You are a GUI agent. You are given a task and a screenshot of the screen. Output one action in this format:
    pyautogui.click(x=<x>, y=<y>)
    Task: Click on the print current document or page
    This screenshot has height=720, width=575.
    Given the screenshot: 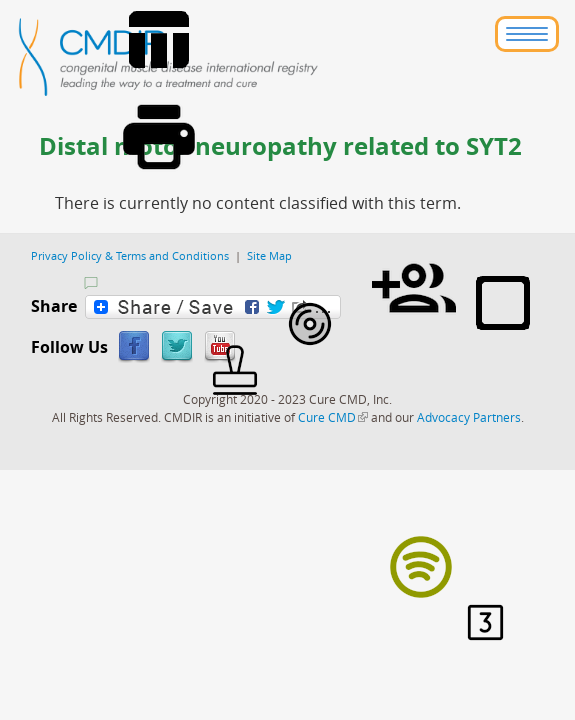 What is the action you would take?
    pyautogui.click(x=159, y=137)
    